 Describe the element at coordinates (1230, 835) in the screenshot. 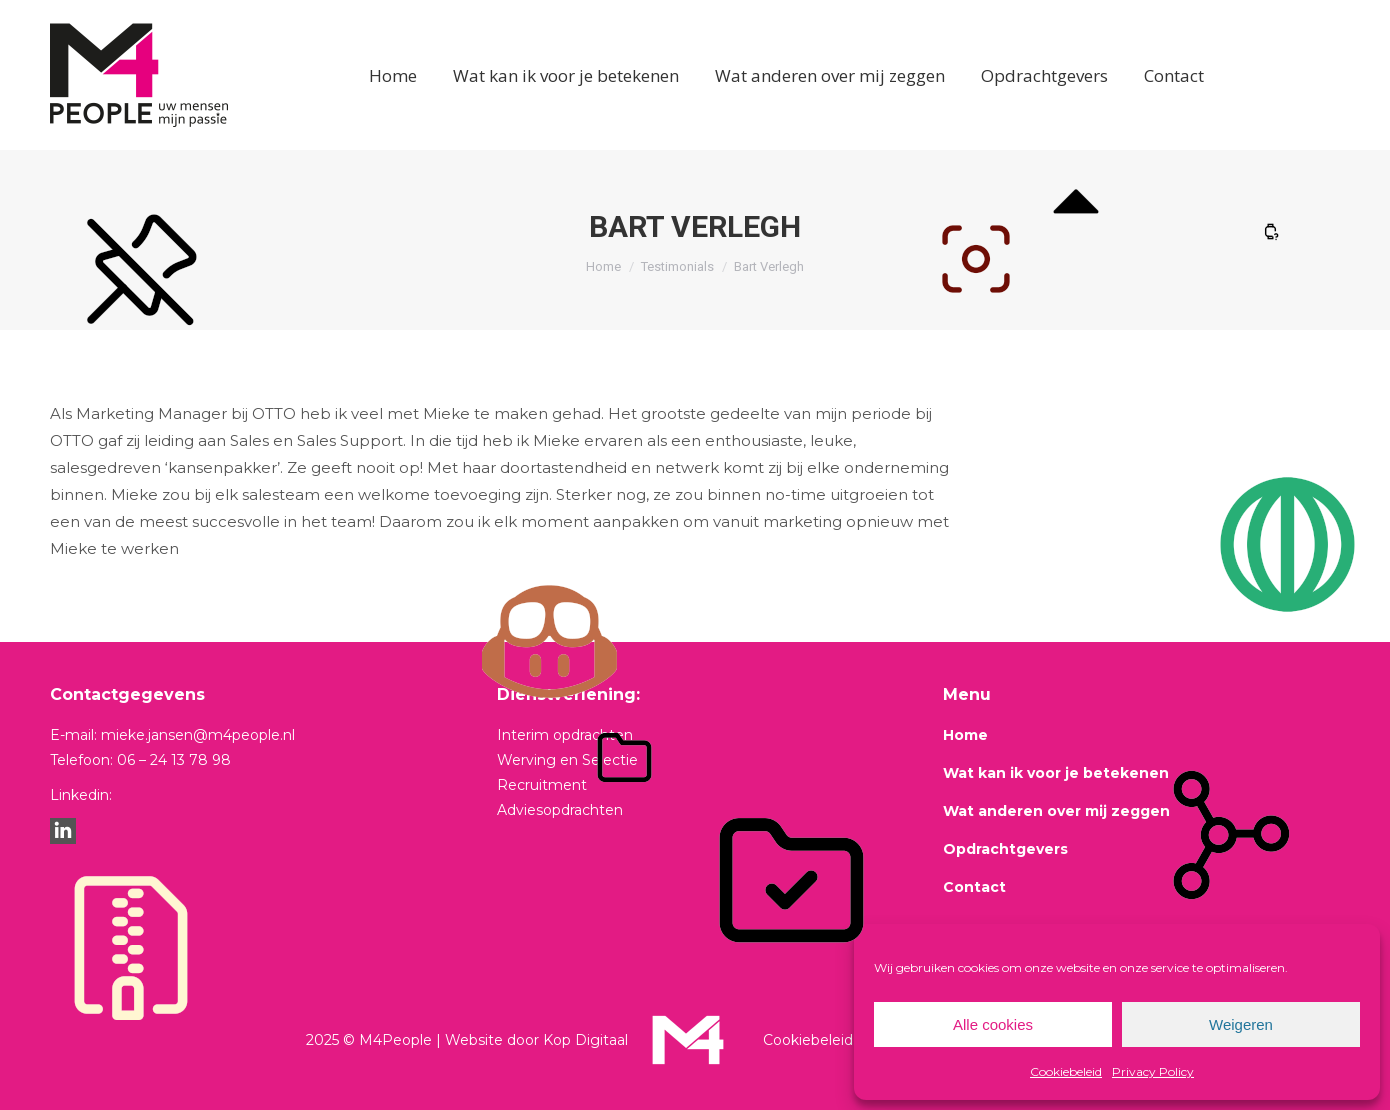

I see `access AI model settings` at that location.